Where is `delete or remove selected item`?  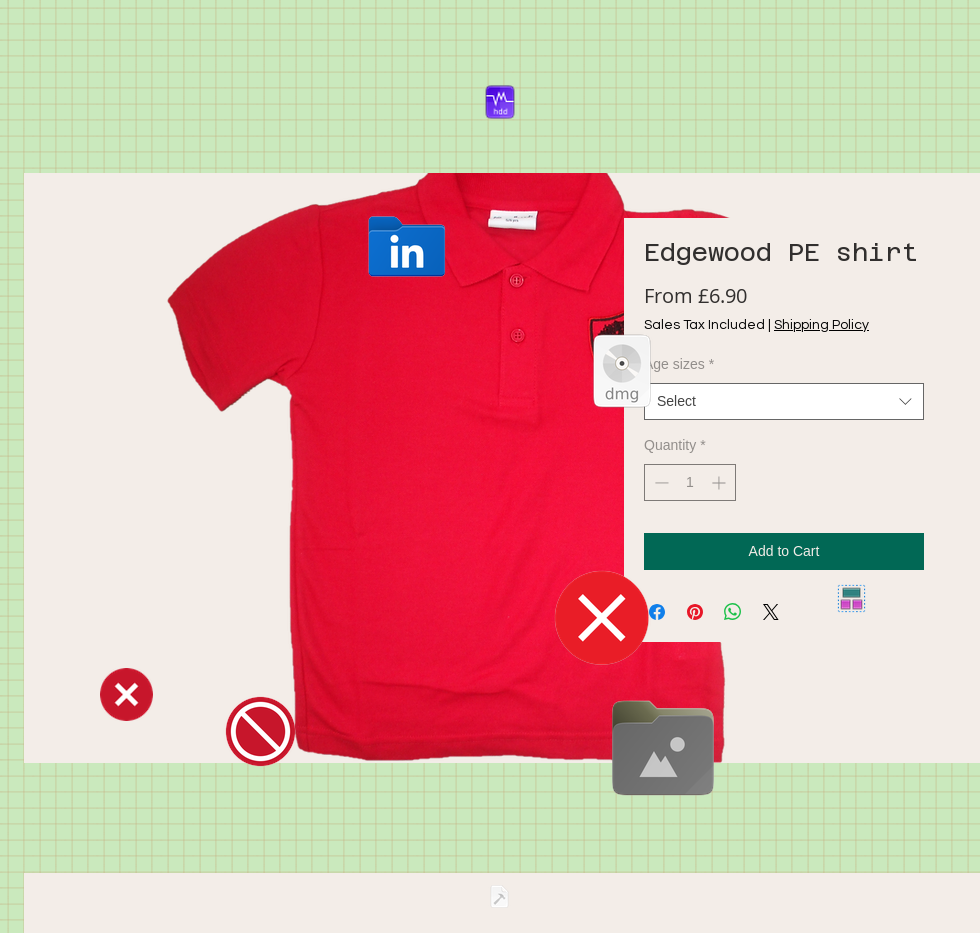
delete or remove selected item is located at coordinates (260, 731).